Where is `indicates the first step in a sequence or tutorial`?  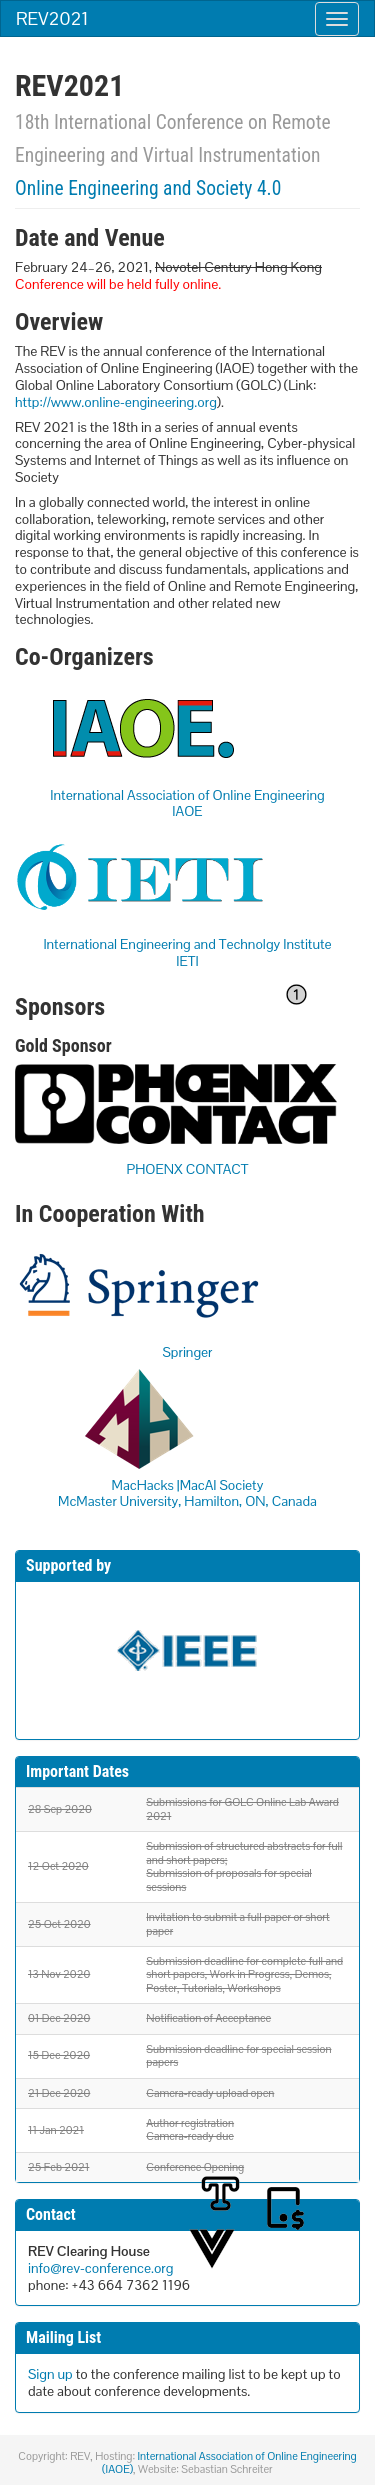
indicates the first step in a sequence or tutorial is located at coordinates (296, 994).